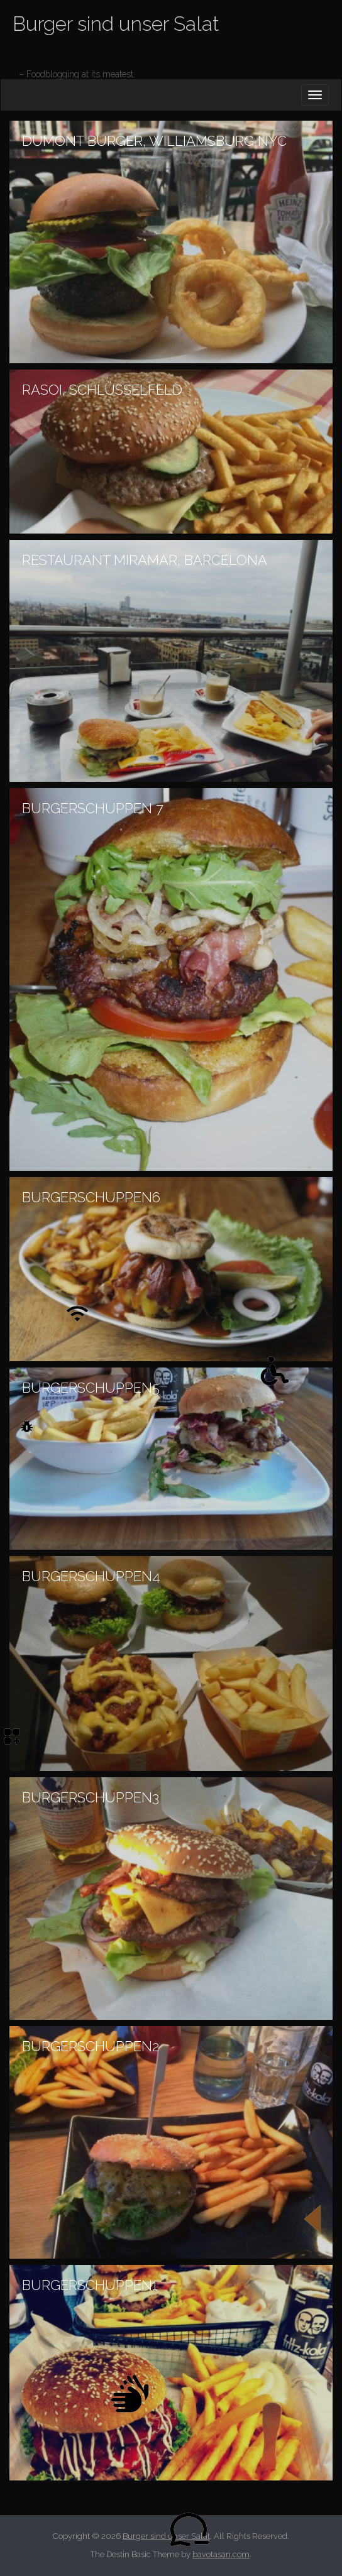  I want to click on add a new widget or module, so click(12, 1736).